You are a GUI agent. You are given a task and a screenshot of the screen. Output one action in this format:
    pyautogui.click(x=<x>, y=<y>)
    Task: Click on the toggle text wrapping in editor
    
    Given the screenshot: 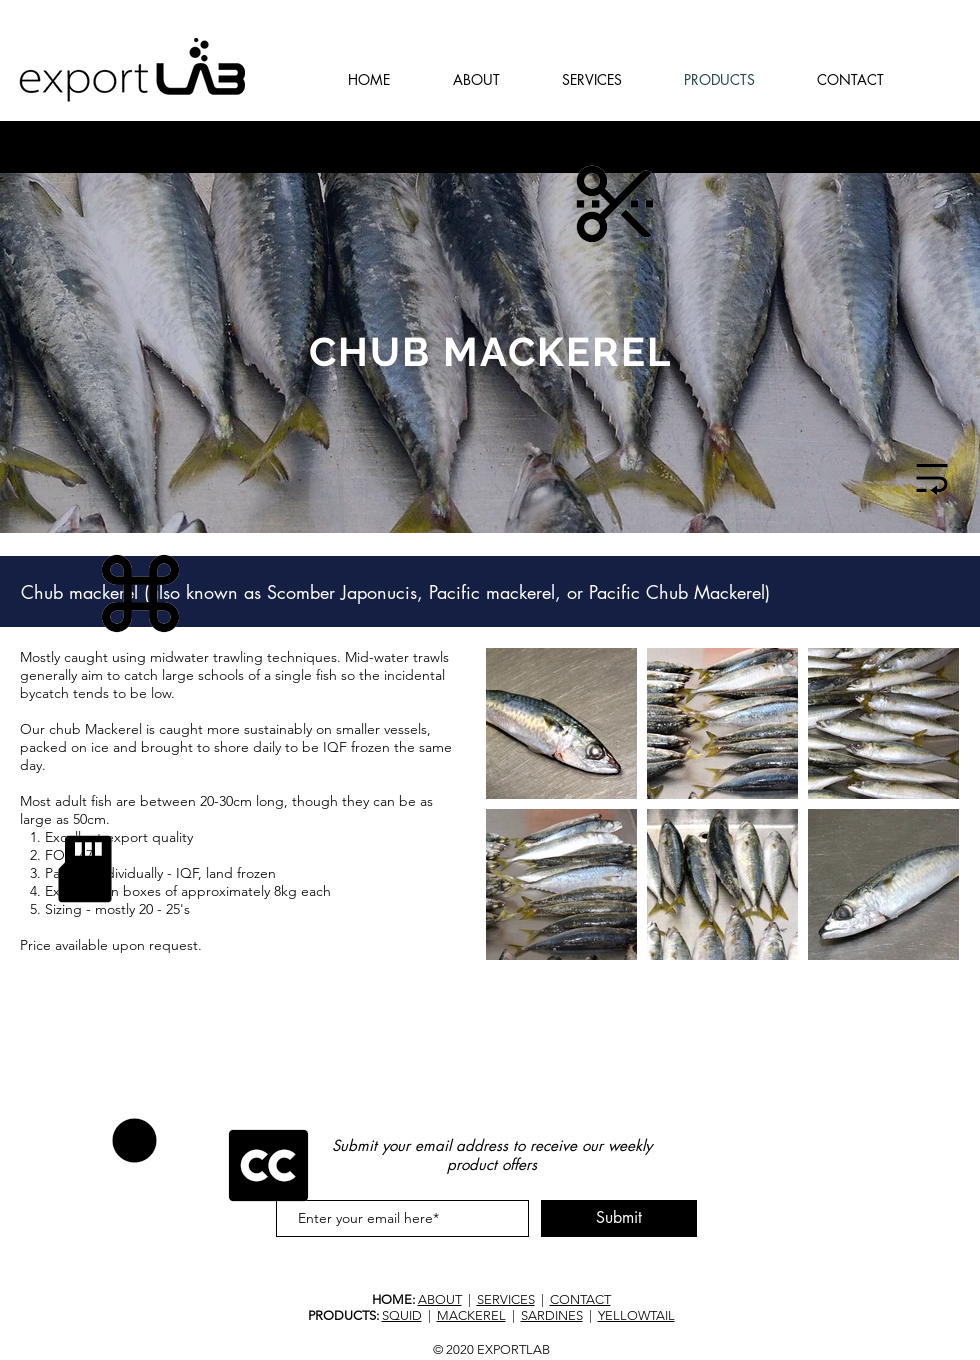 What is the action you would take?
    pyautogui.click(x=932, y=478)
    